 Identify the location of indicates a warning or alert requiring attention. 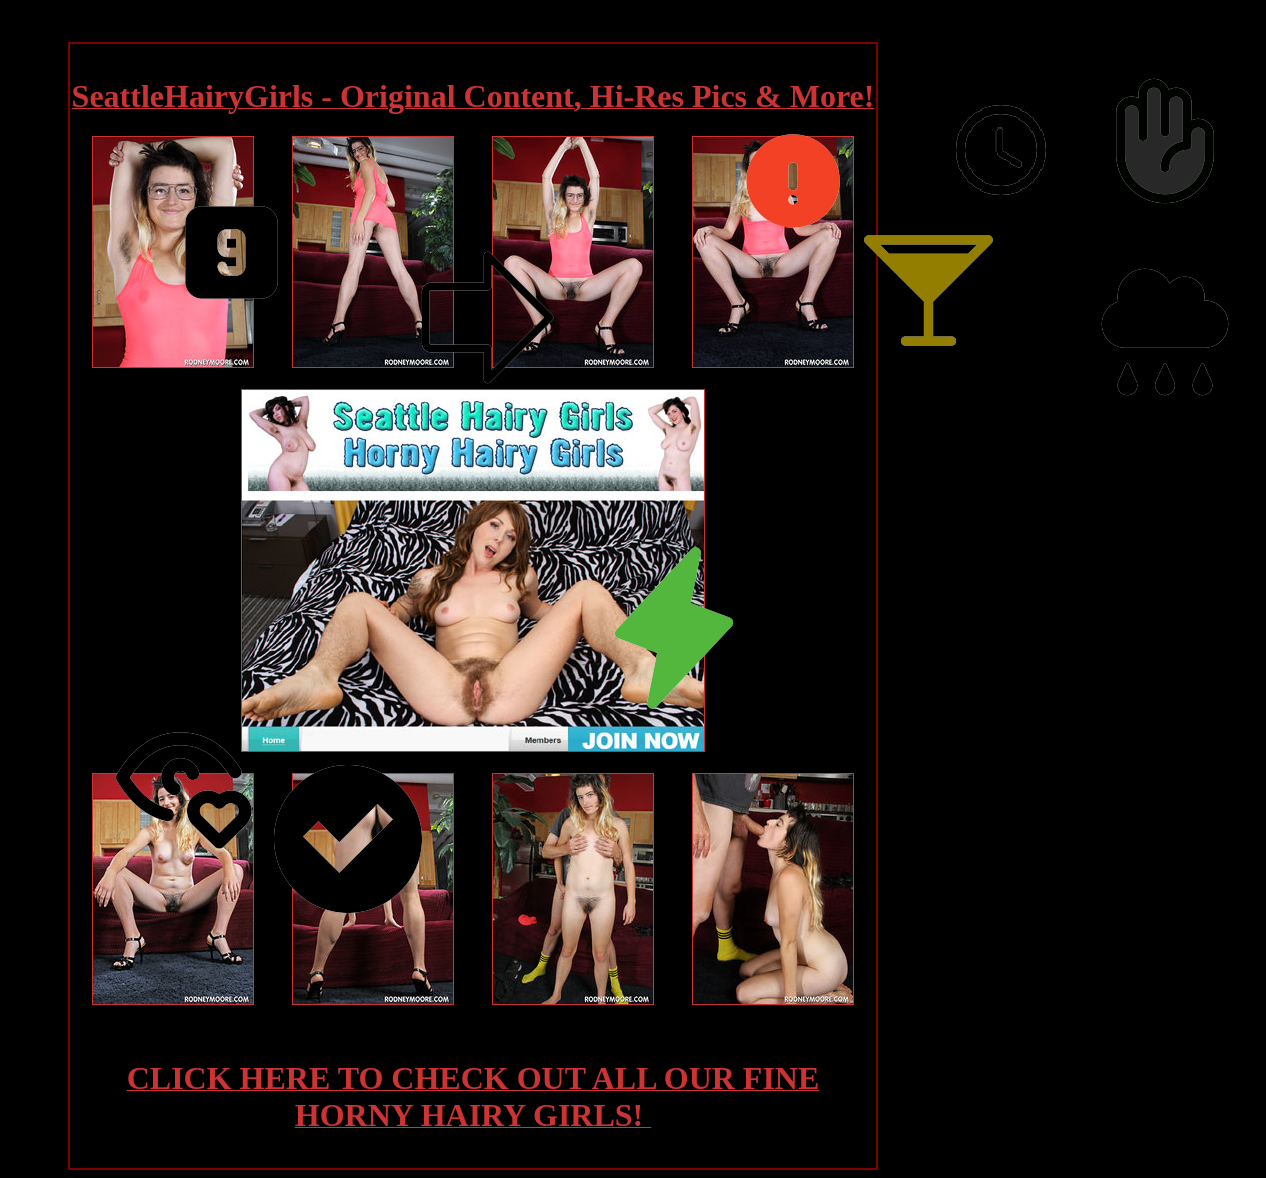
(793, 181).